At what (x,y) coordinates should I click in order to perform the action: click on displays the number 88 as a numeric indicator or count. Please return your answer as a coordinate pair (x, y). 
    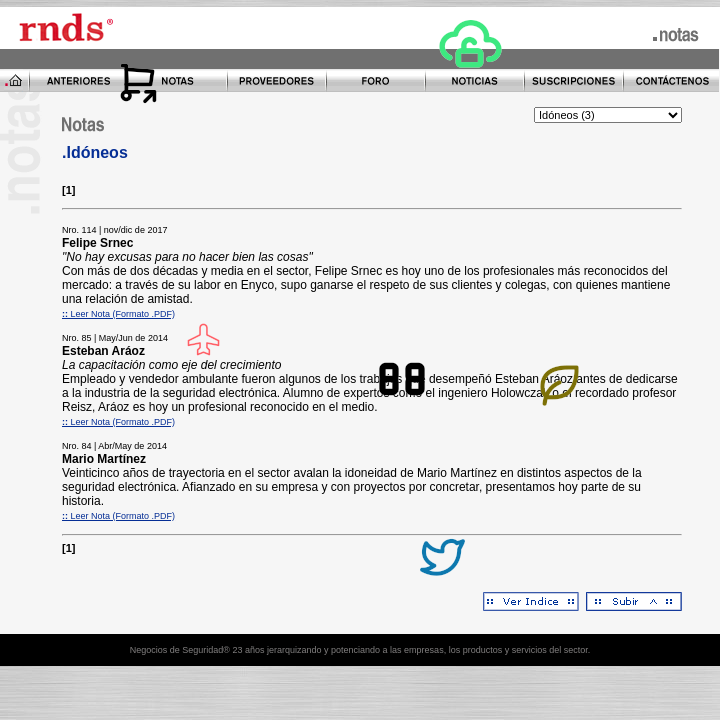
    Looking at the image, I should click on (402, 379).